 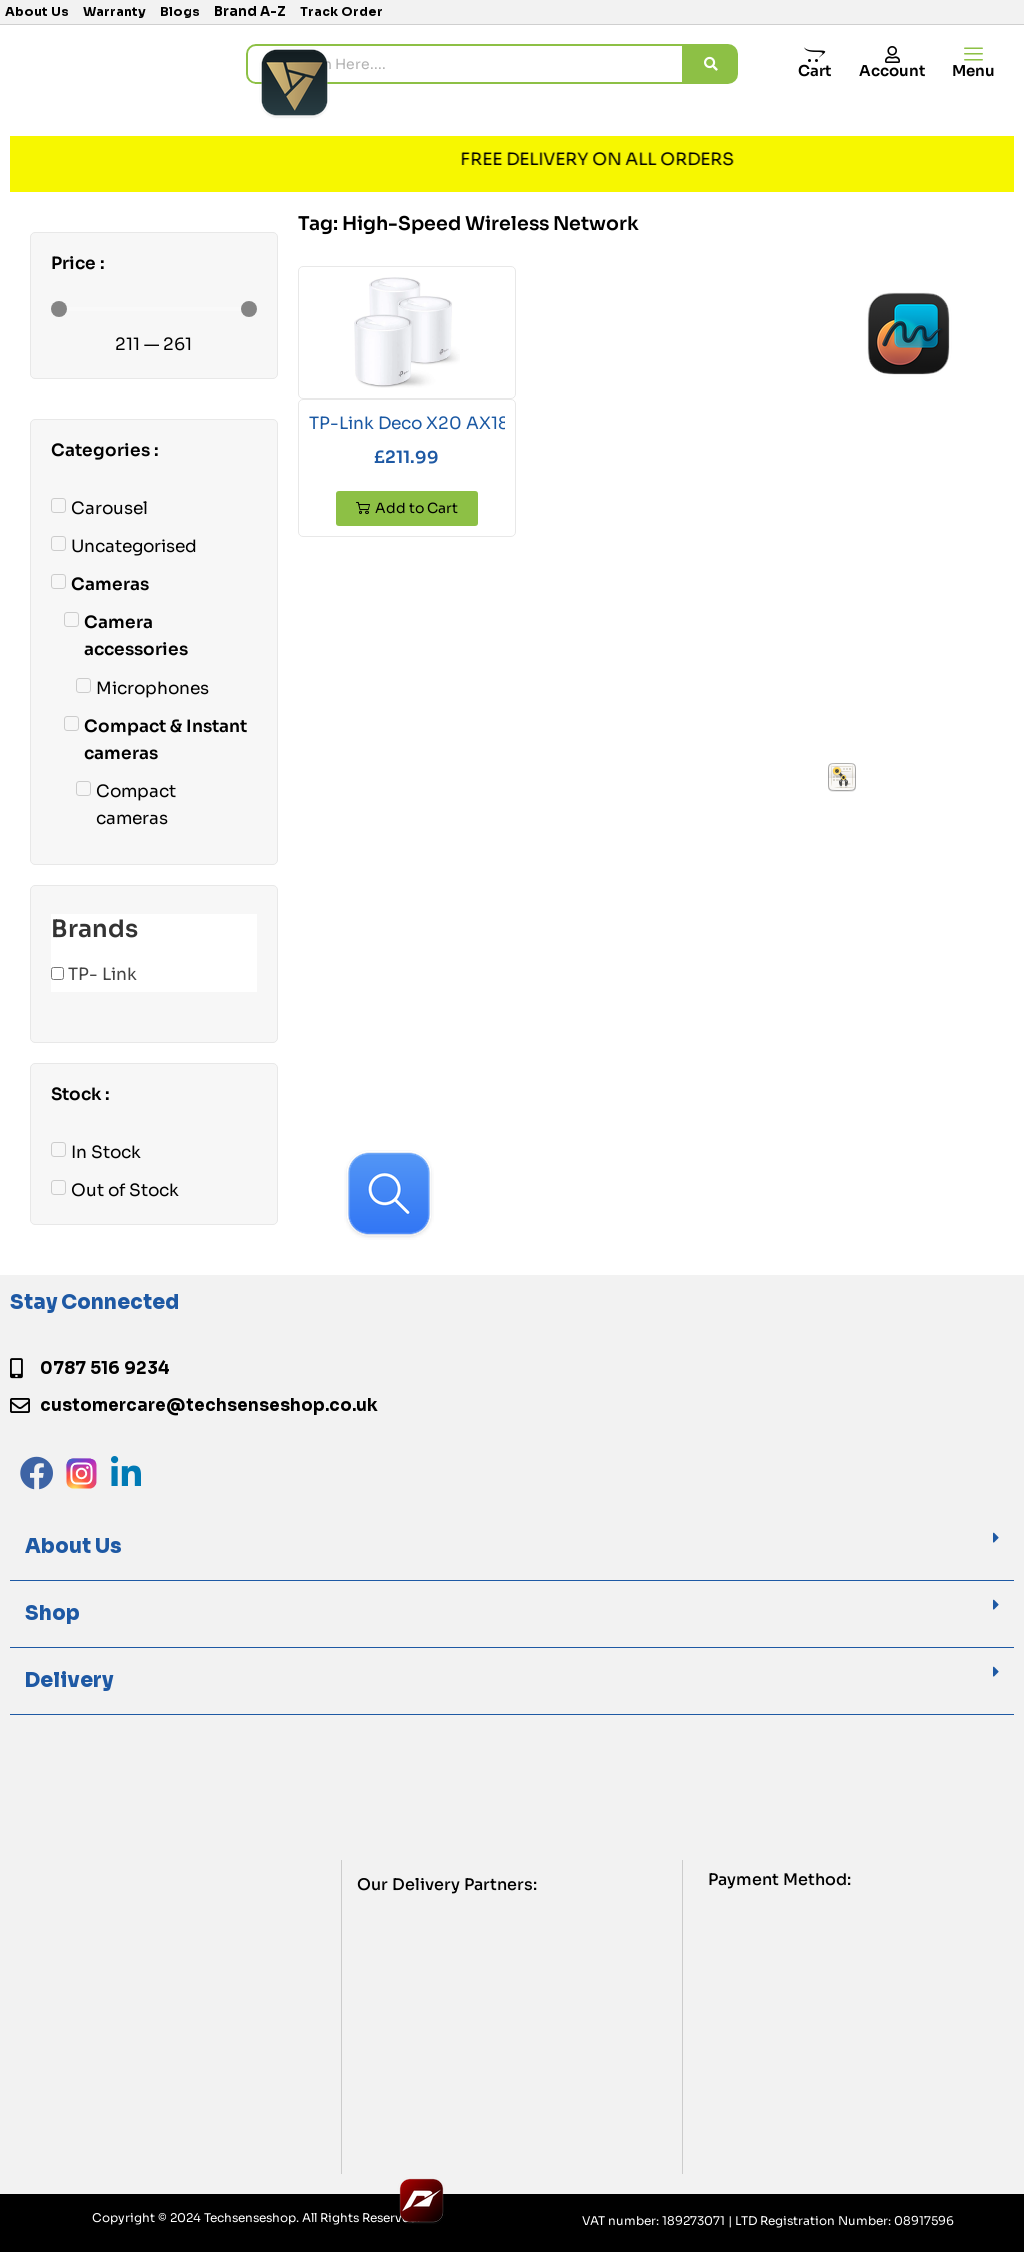 What do you see at coordinates (389, 1195) in the screenshot?
I see `open search preferences or settings` at bounding box center [389, 1195].